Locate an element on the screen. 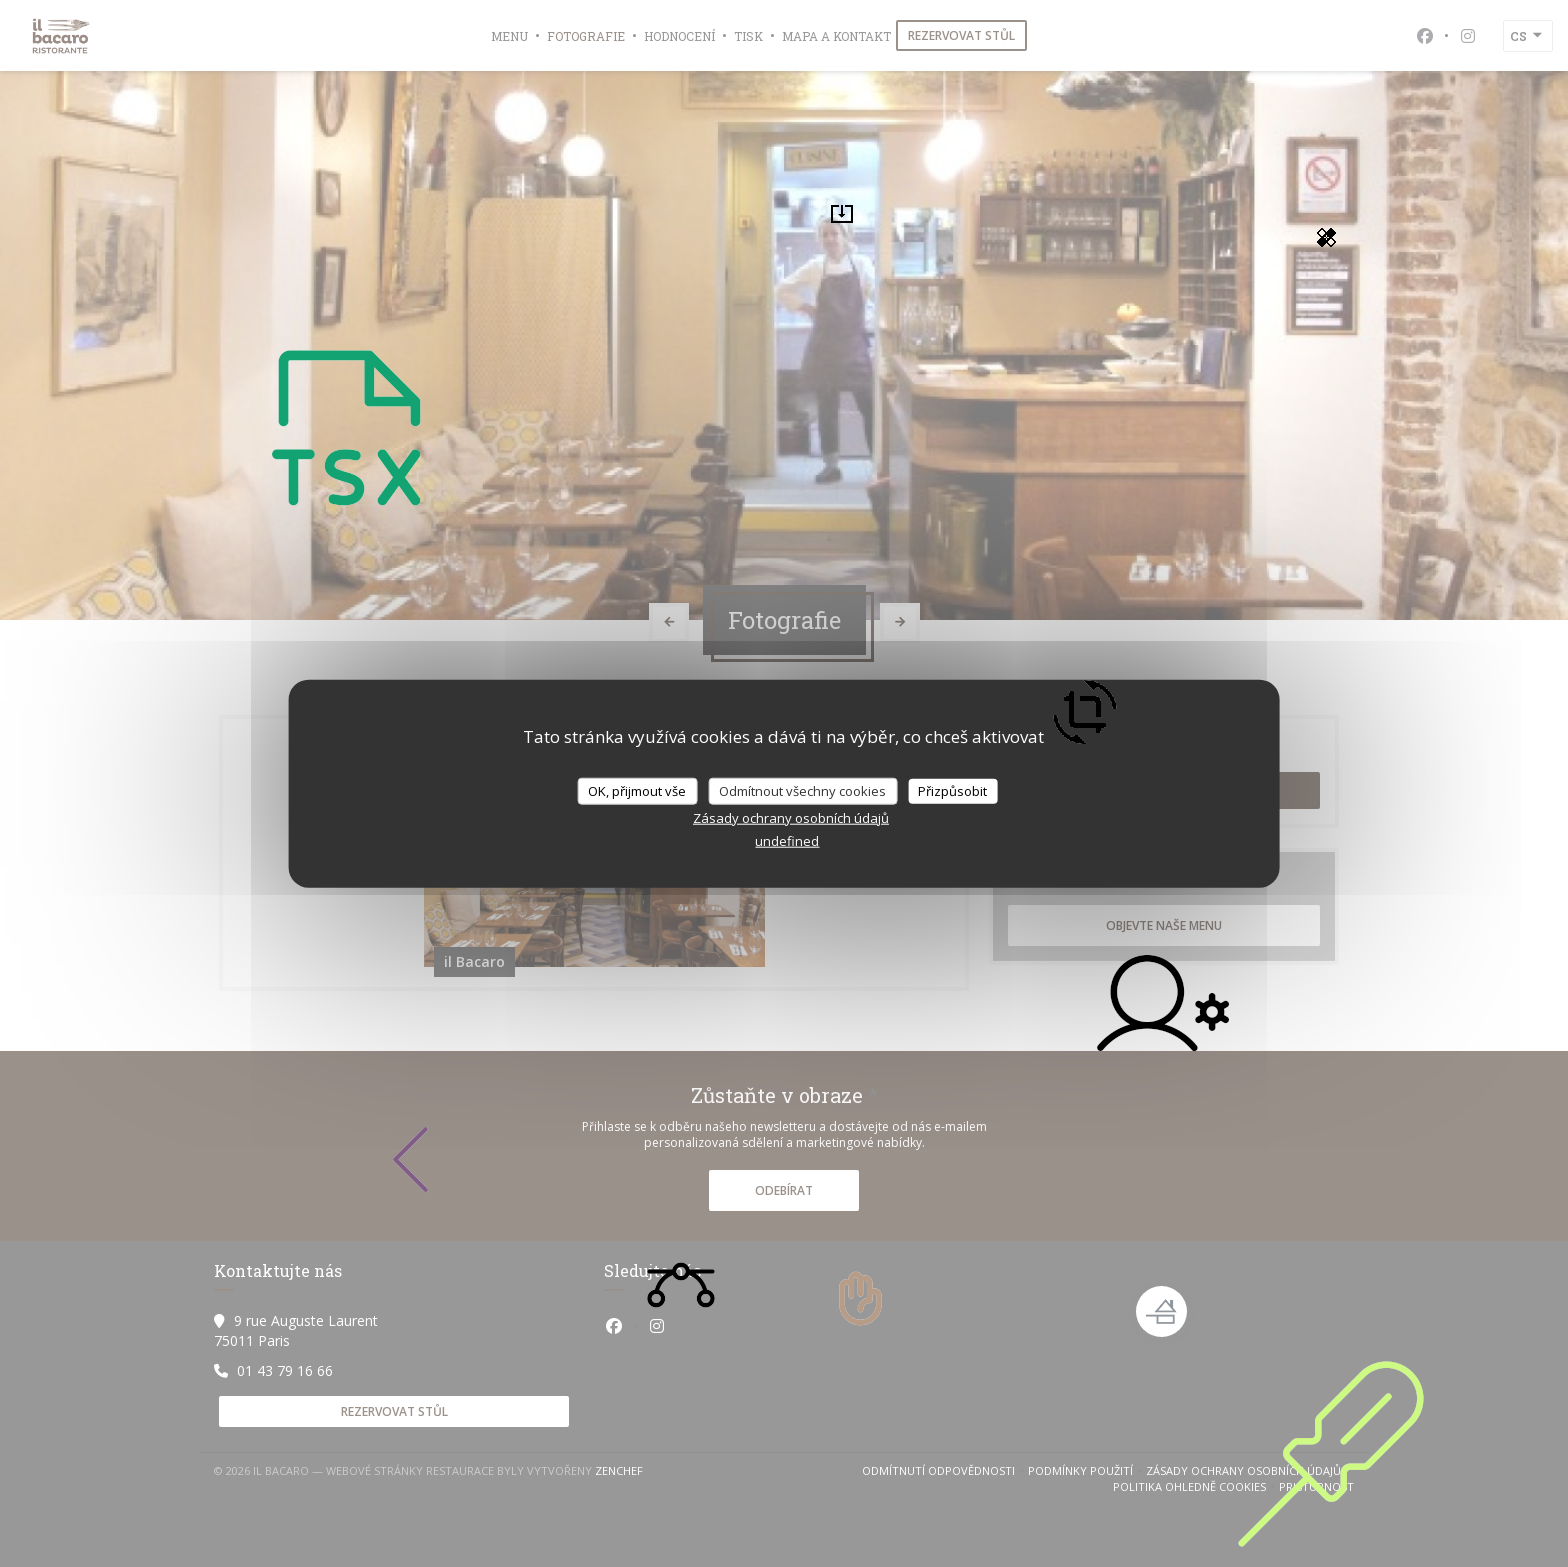 Image resolution: width=1568 pixels, height=1567 pixels. access user settings is located at coordinates (1158, 1007).